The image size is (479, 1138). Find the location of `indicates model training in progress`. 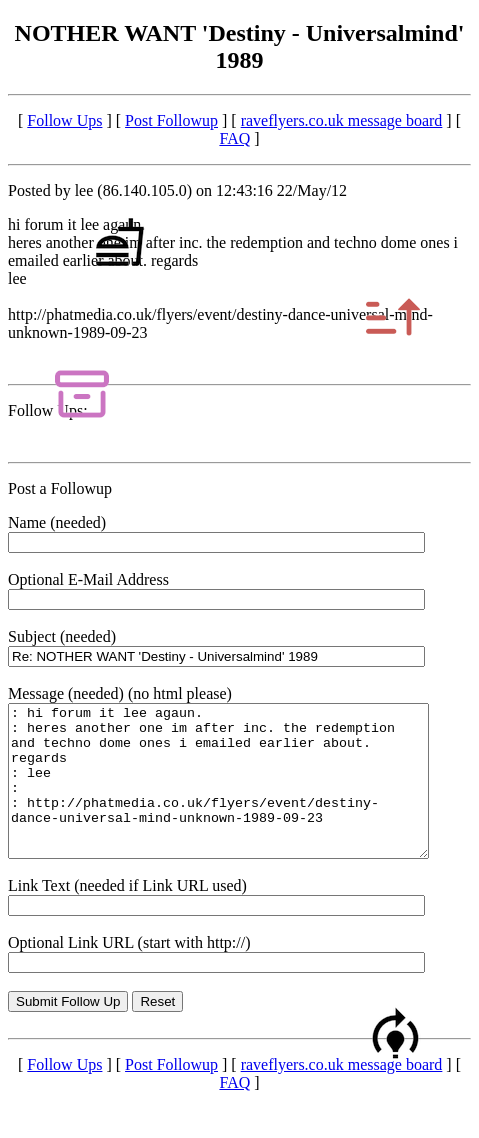

indicates model training in progress is located at coordinates (395, 1035).